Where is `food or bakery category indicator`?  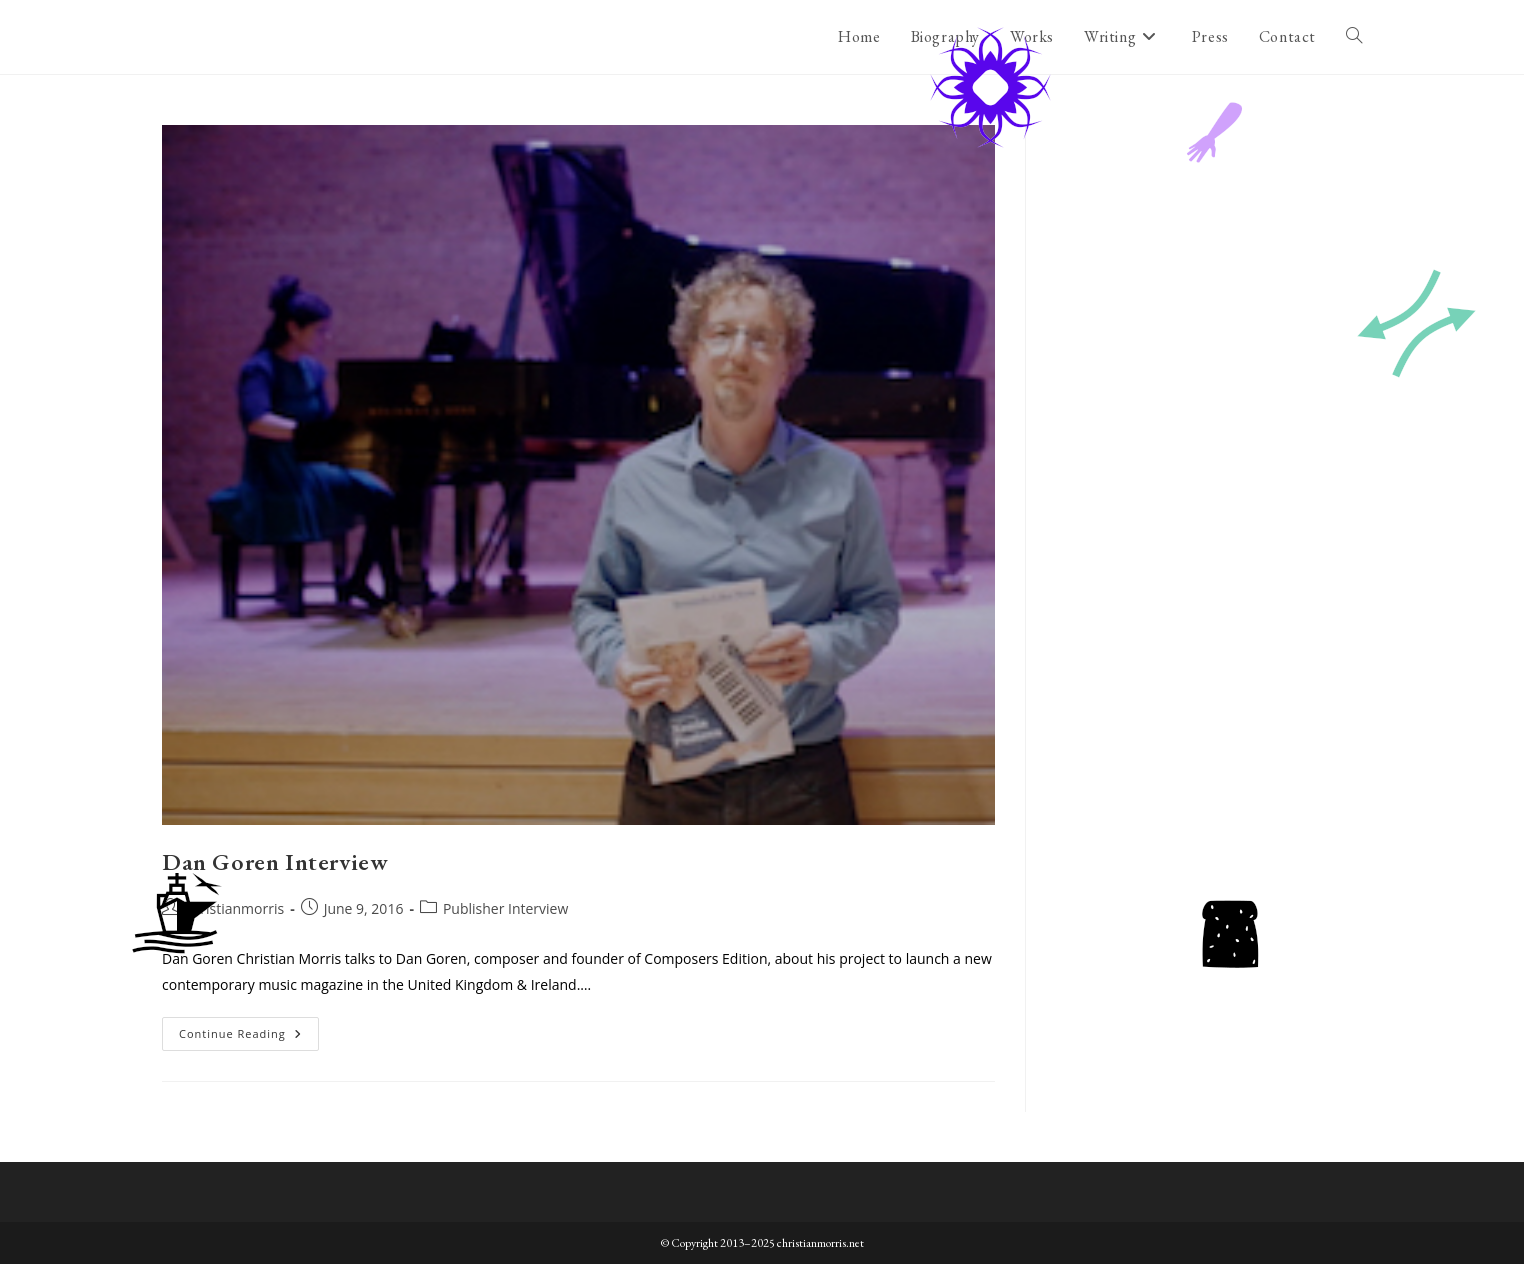
food or bakery category indicator is located at coordinates (1230, 933).